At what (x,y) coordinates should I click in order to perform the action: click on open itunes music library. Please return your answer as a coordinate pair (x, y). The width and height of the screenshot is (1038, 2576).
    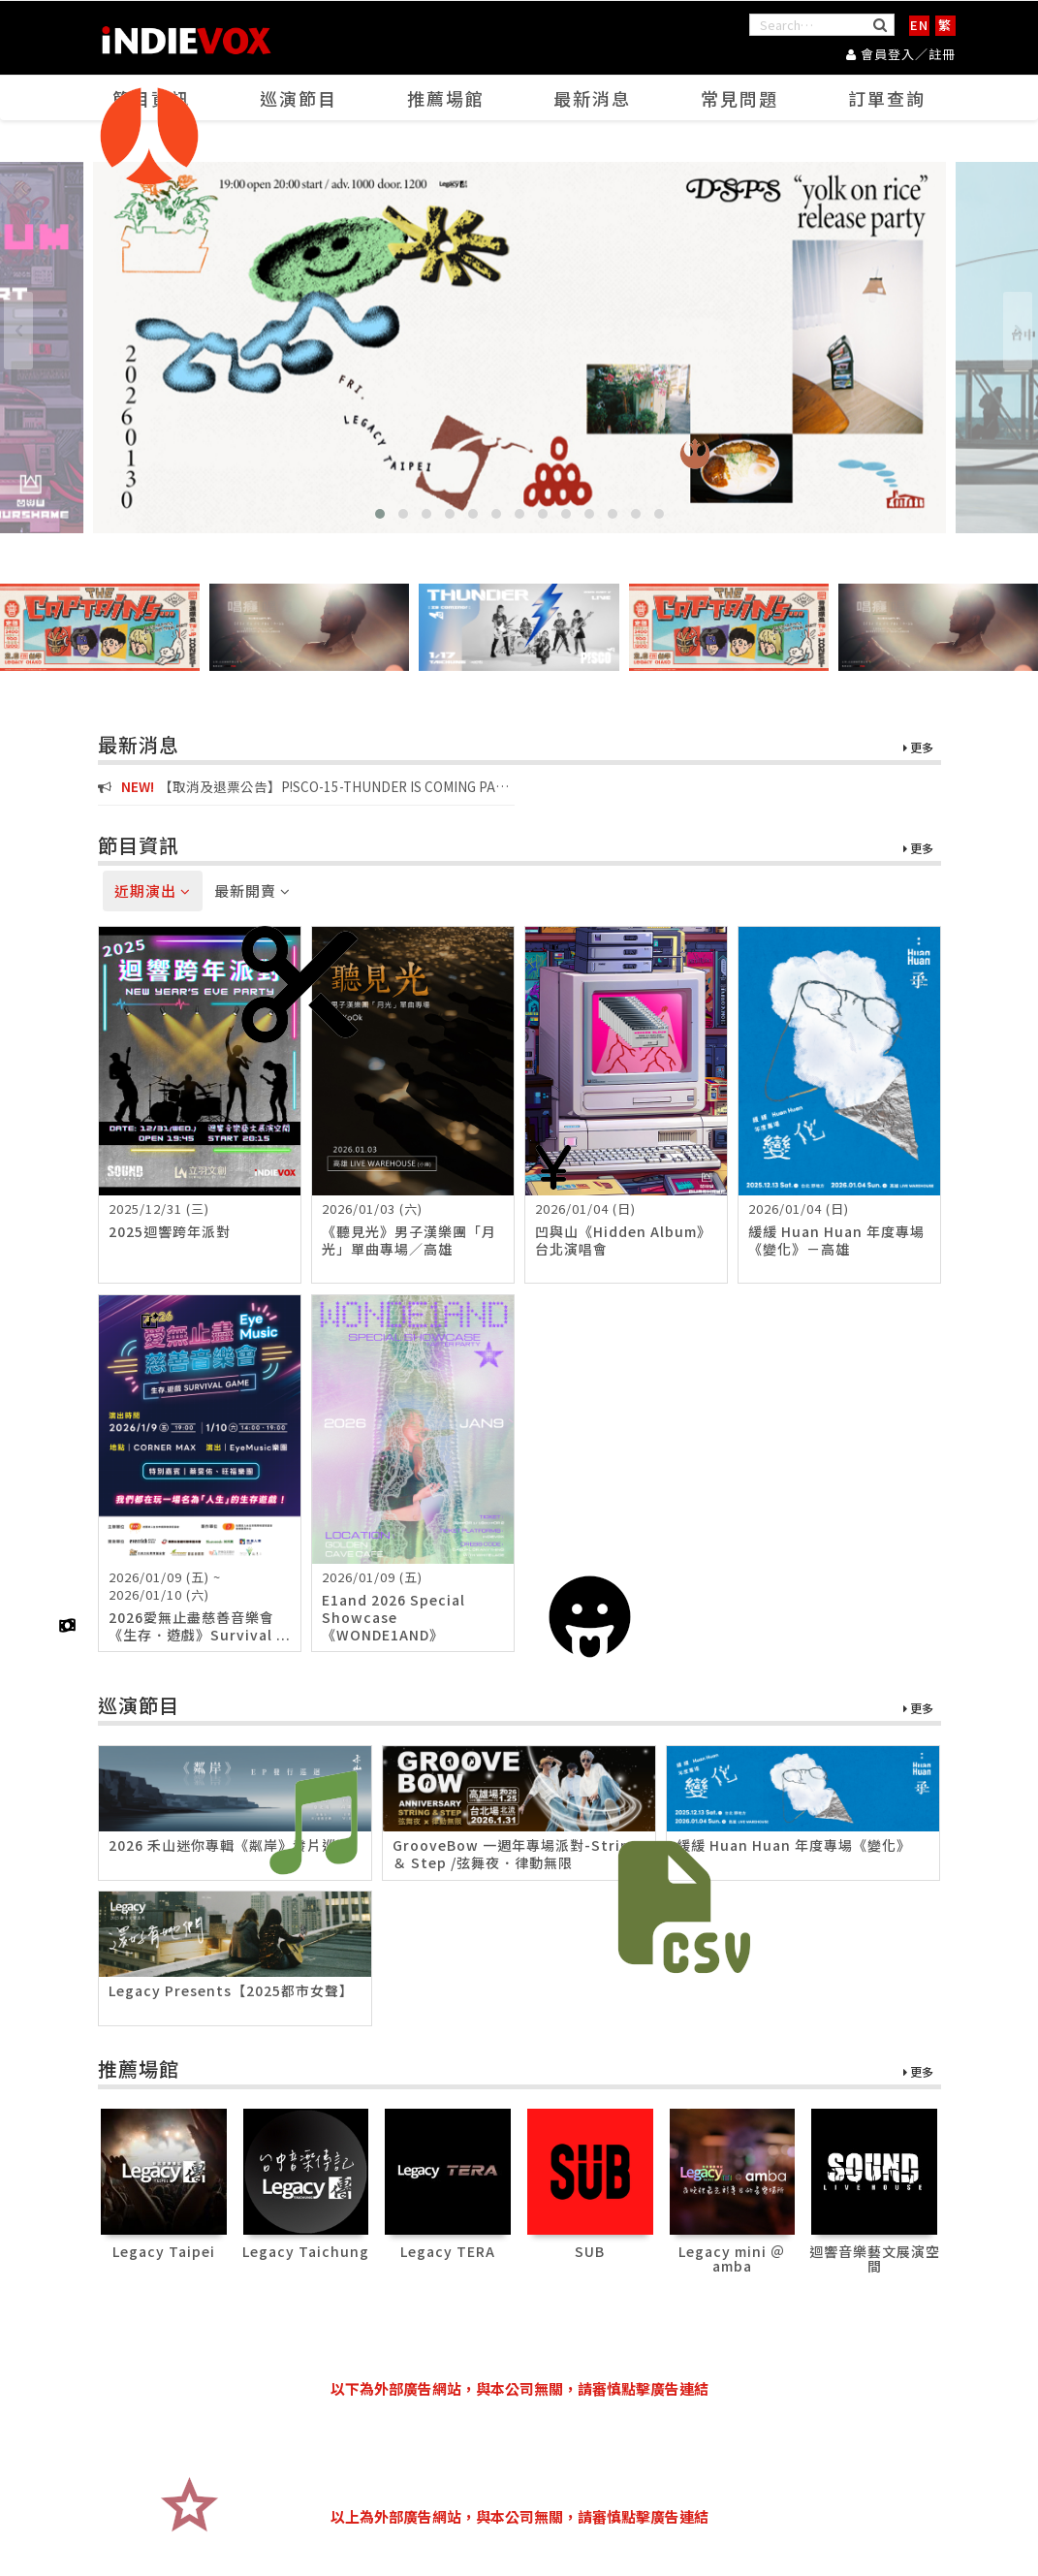
    Looking at the image, I should click on (313, 1822).